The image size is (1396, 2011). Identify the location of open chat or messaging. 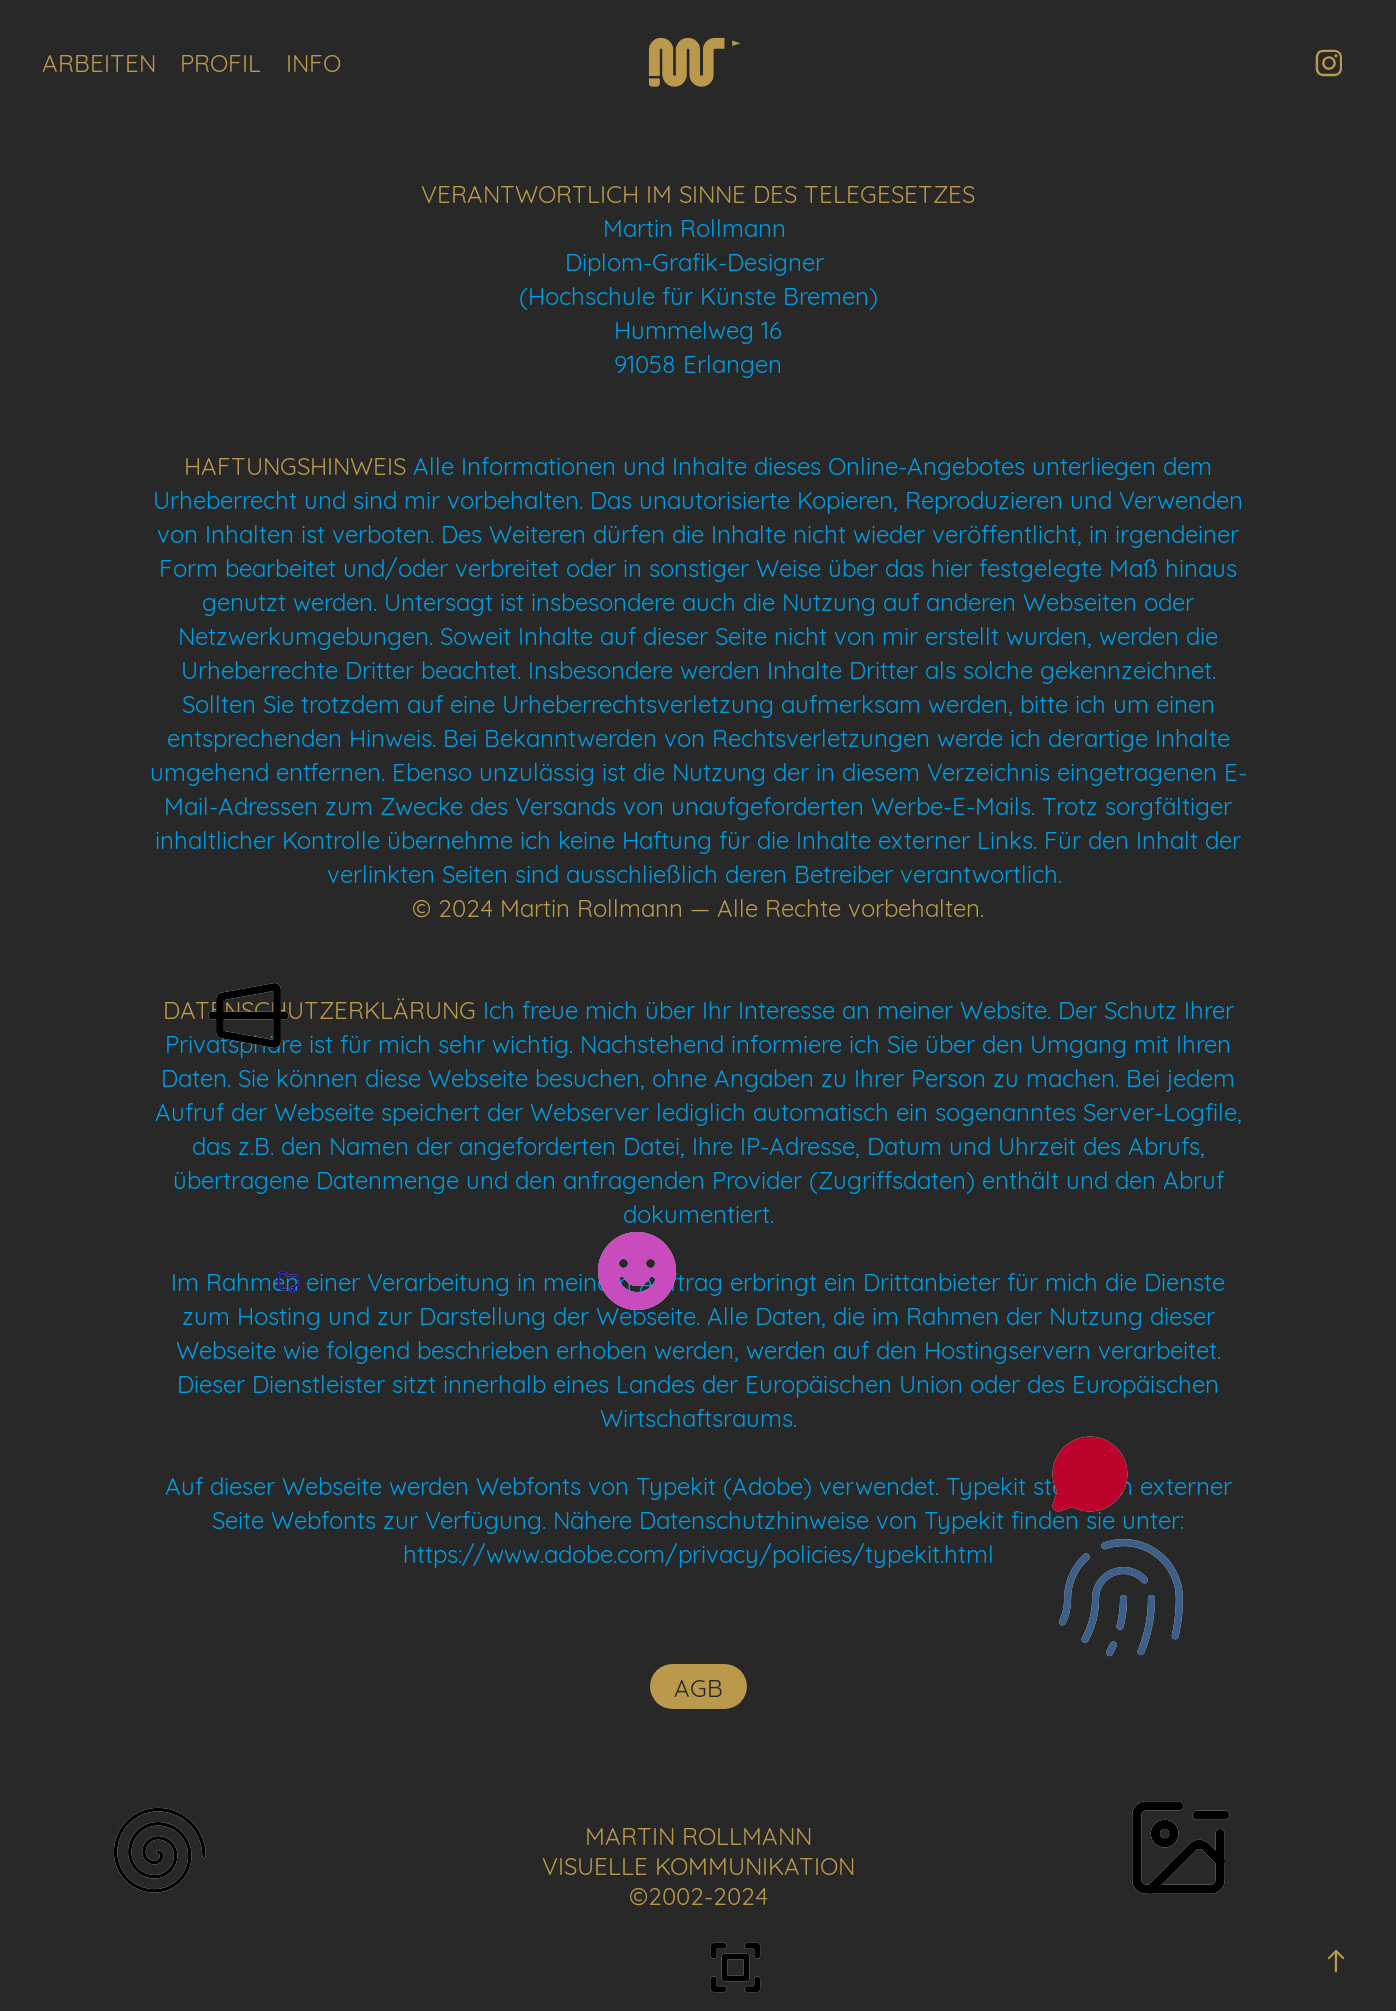
(1090, 1474).